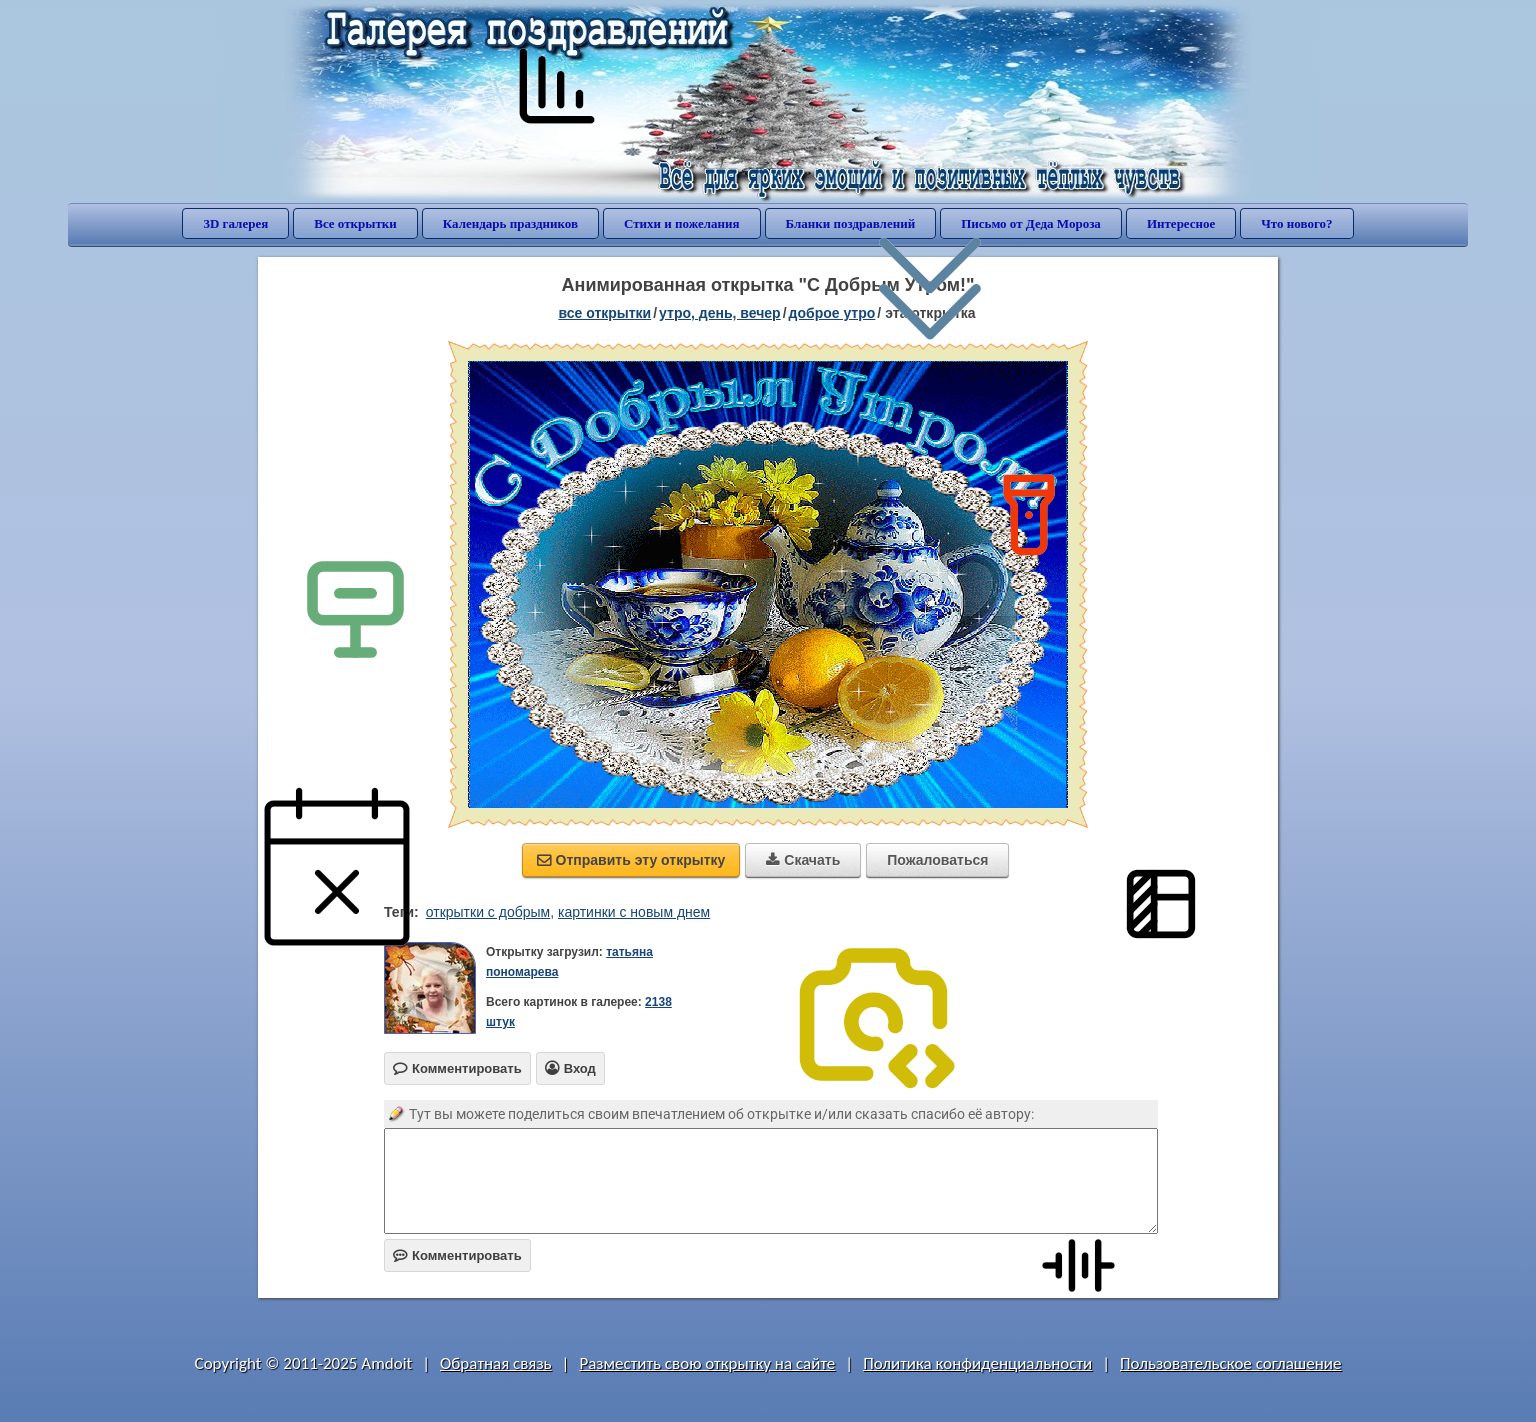 This screenshot has width=1536, height=1422. What do you see at coordinates (355, 609) in the screenshot?
I see `indicates a reserved spot or area` at bounding box center [355, 609].